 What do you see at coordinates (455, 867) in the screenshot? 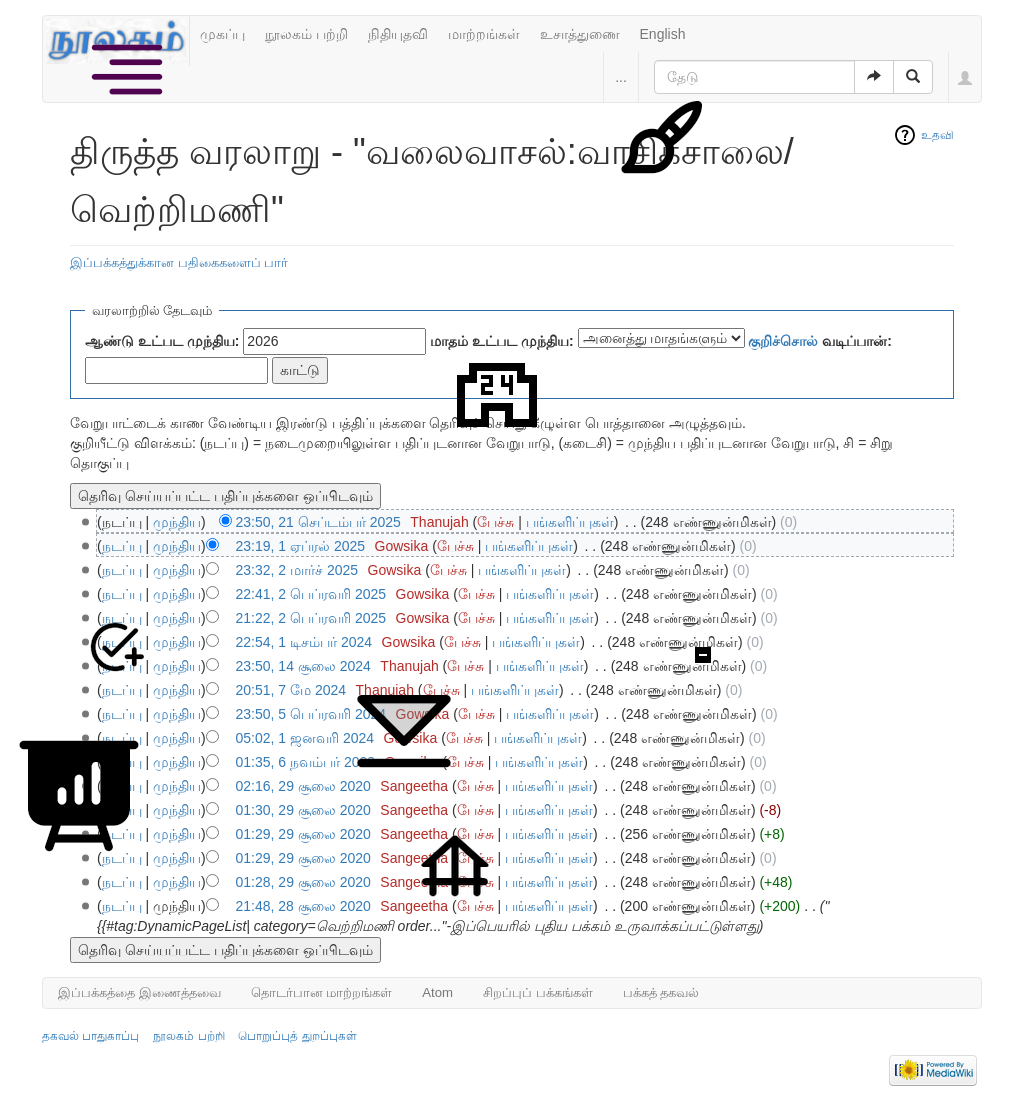
I see `view property foundation details` at bounding box center [455, 867].